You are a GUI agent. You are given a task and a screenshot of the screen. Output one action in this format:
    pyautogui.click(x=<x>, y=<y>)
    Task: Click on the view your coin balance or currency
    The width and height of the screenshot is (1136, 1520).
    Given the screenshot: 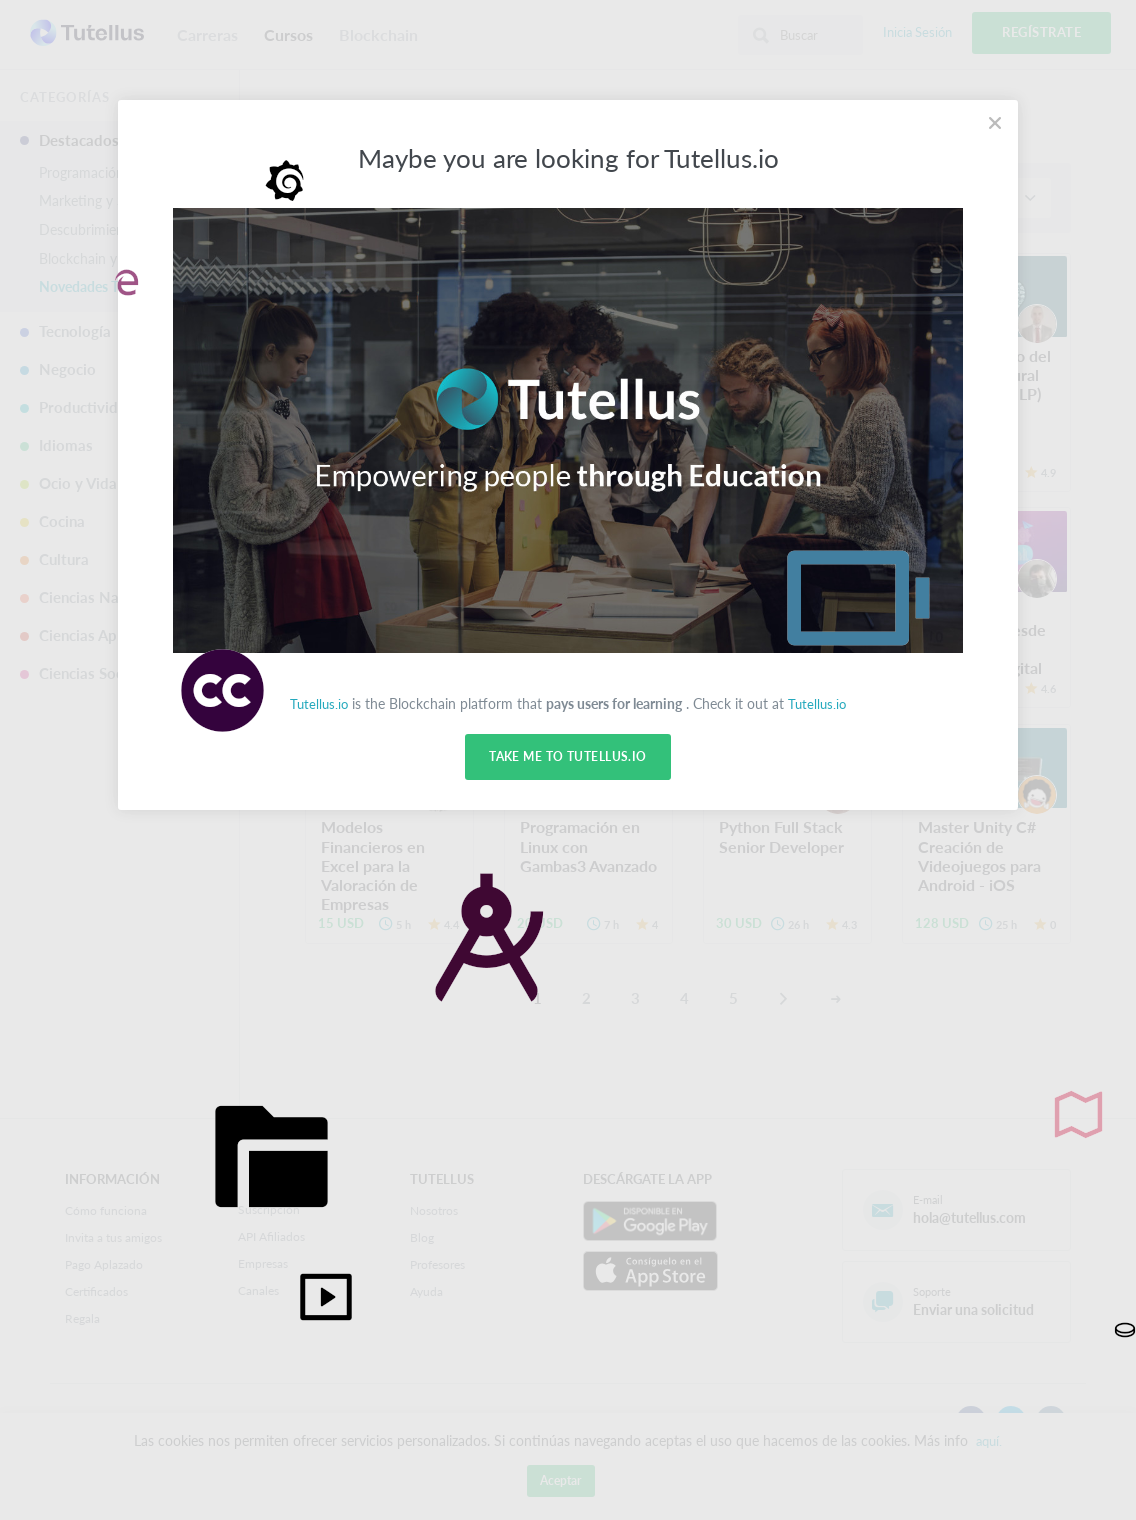 What is the action you would take?
    pyautogui.click(x=1125, y=1330)
    